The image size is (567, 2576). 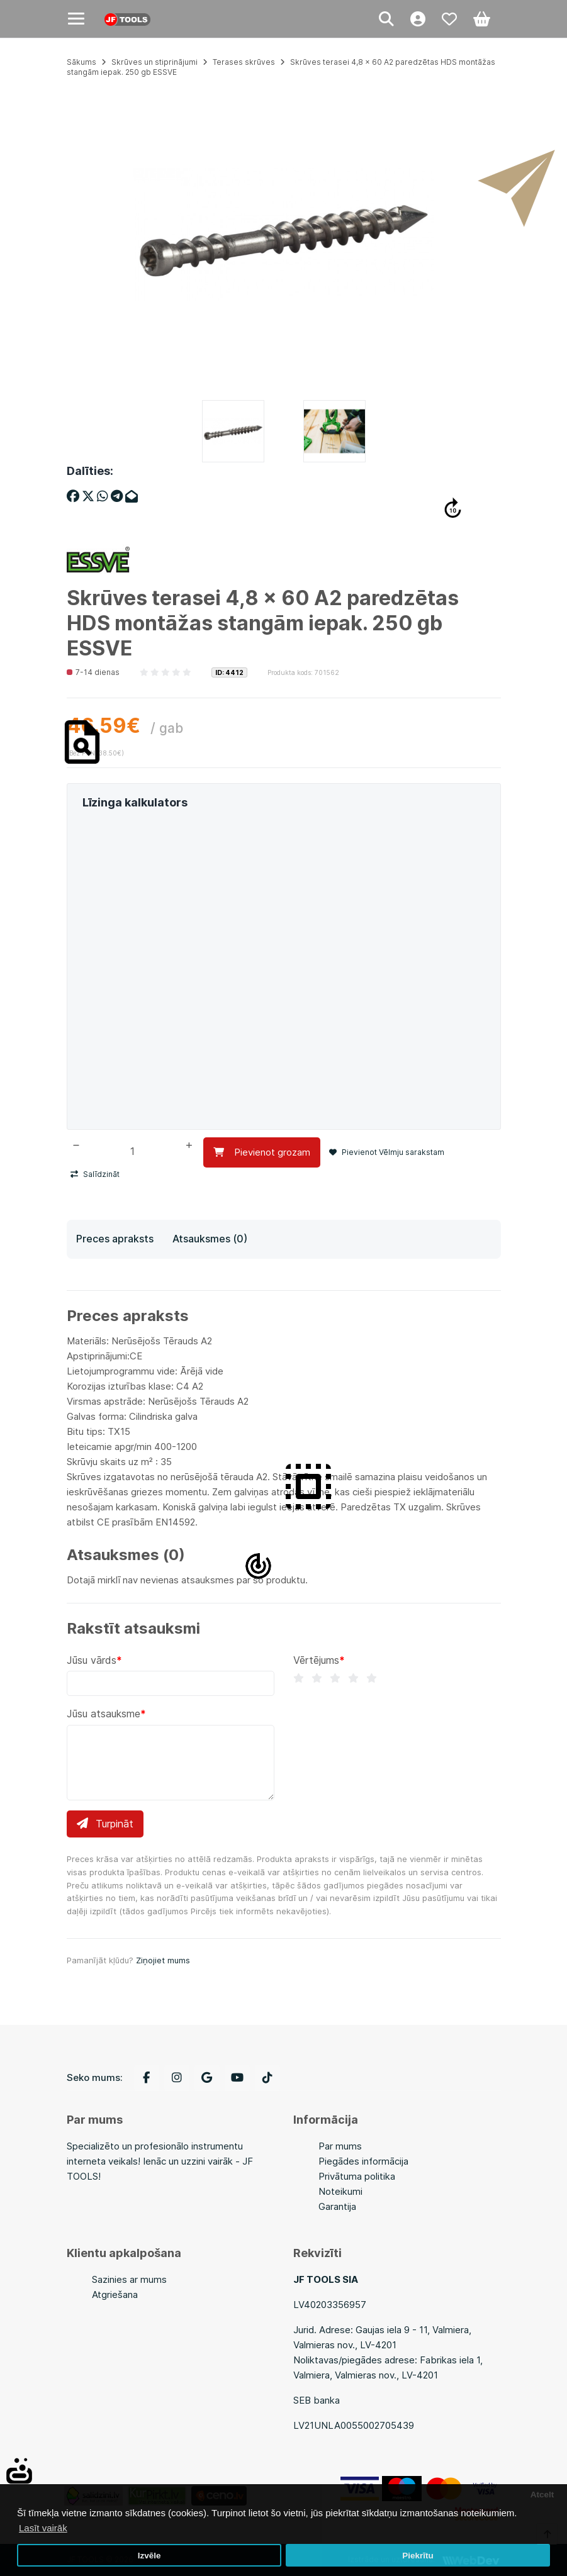 What do you see at coordinates (258, 1566) in the screenshot?
I see `track changes or revisions in a document` at bounding box center [258, 1566].